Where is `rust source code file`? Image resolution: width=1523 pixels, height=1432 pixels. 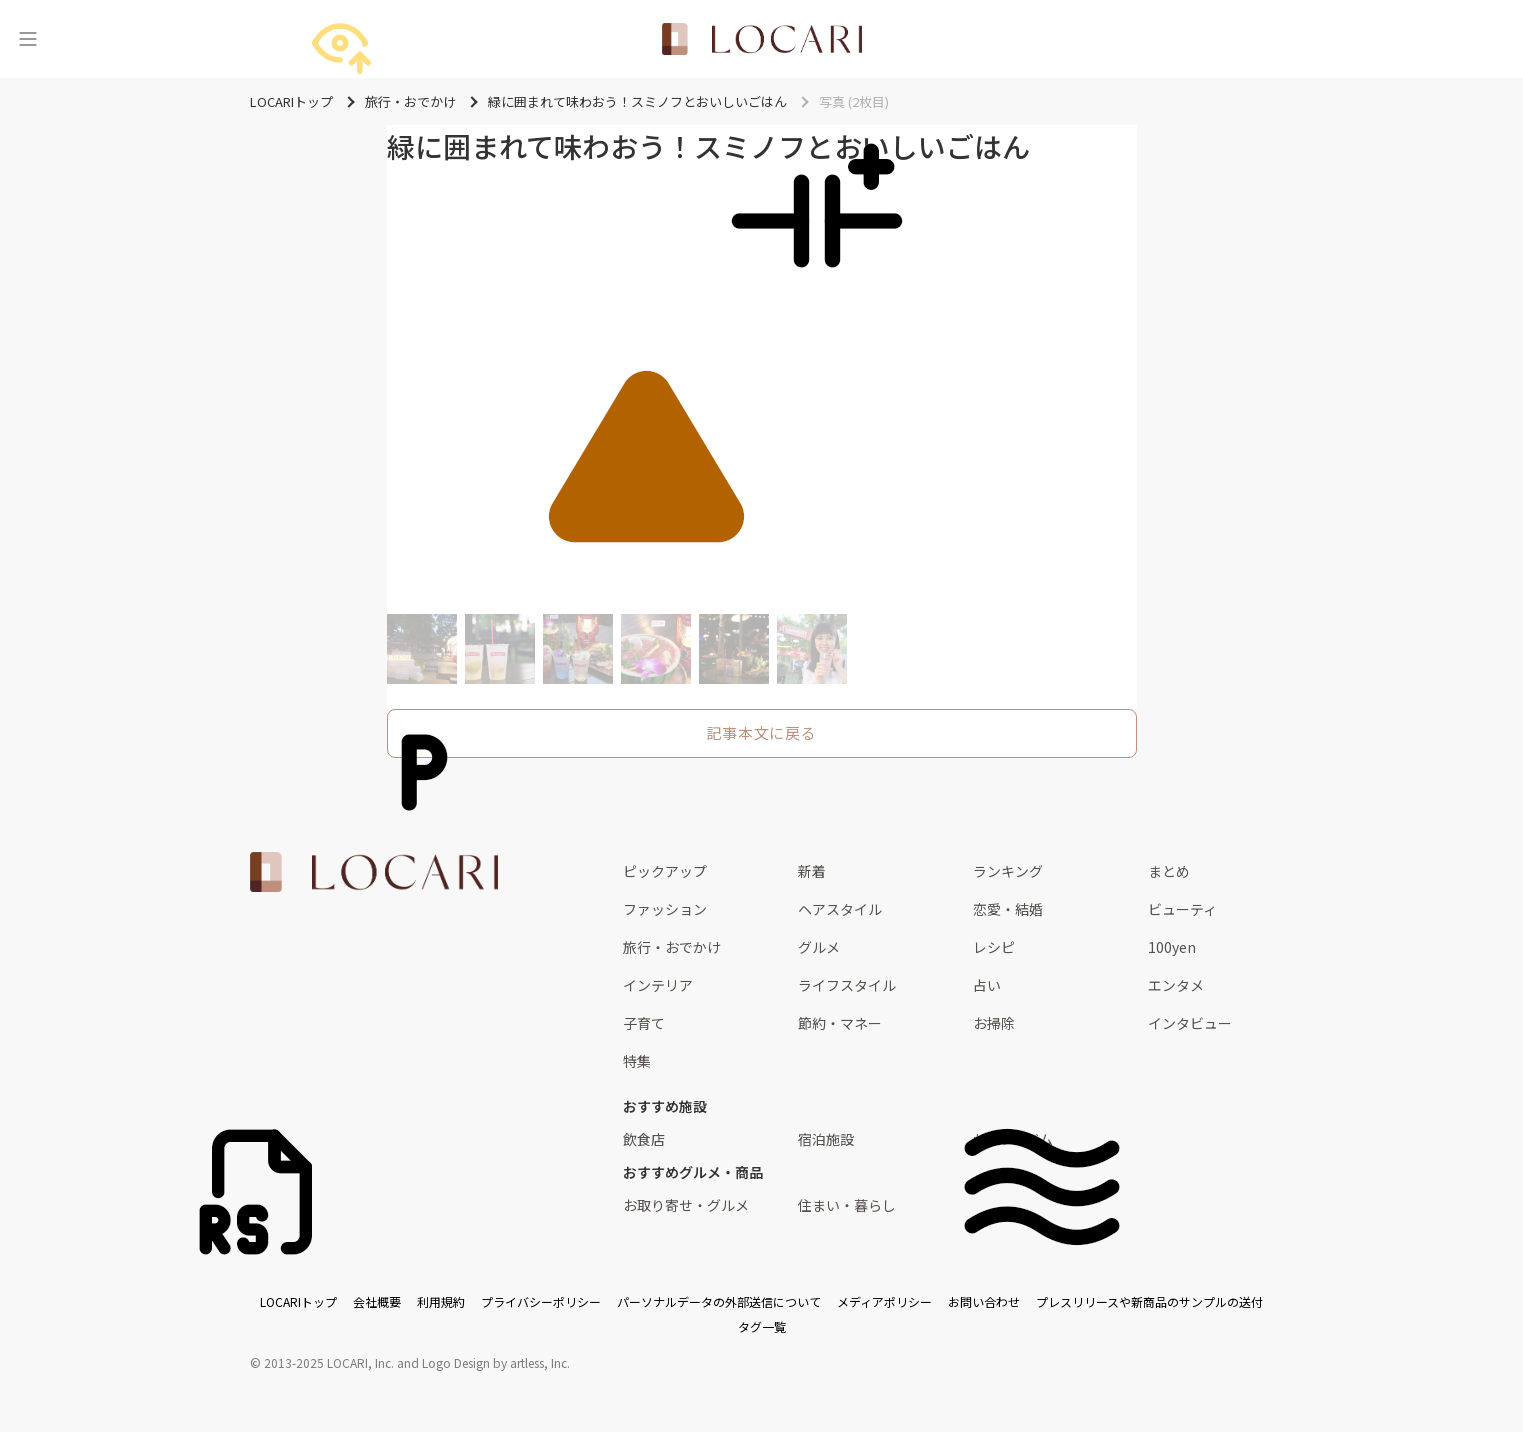 rust source code file is located at coordinates (262, 1192).